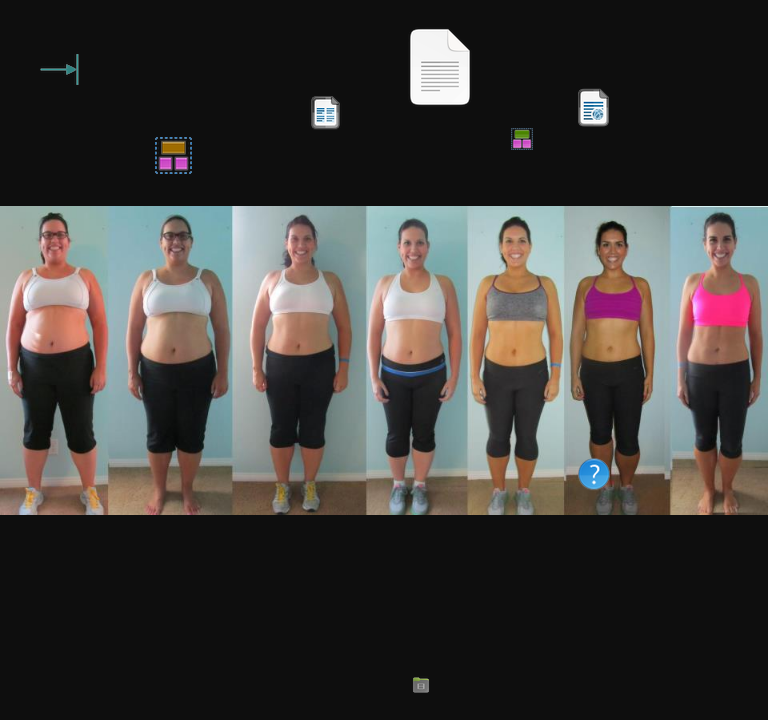 The image size is (768, 720). I want to click on open a text file, so click(440, 67).